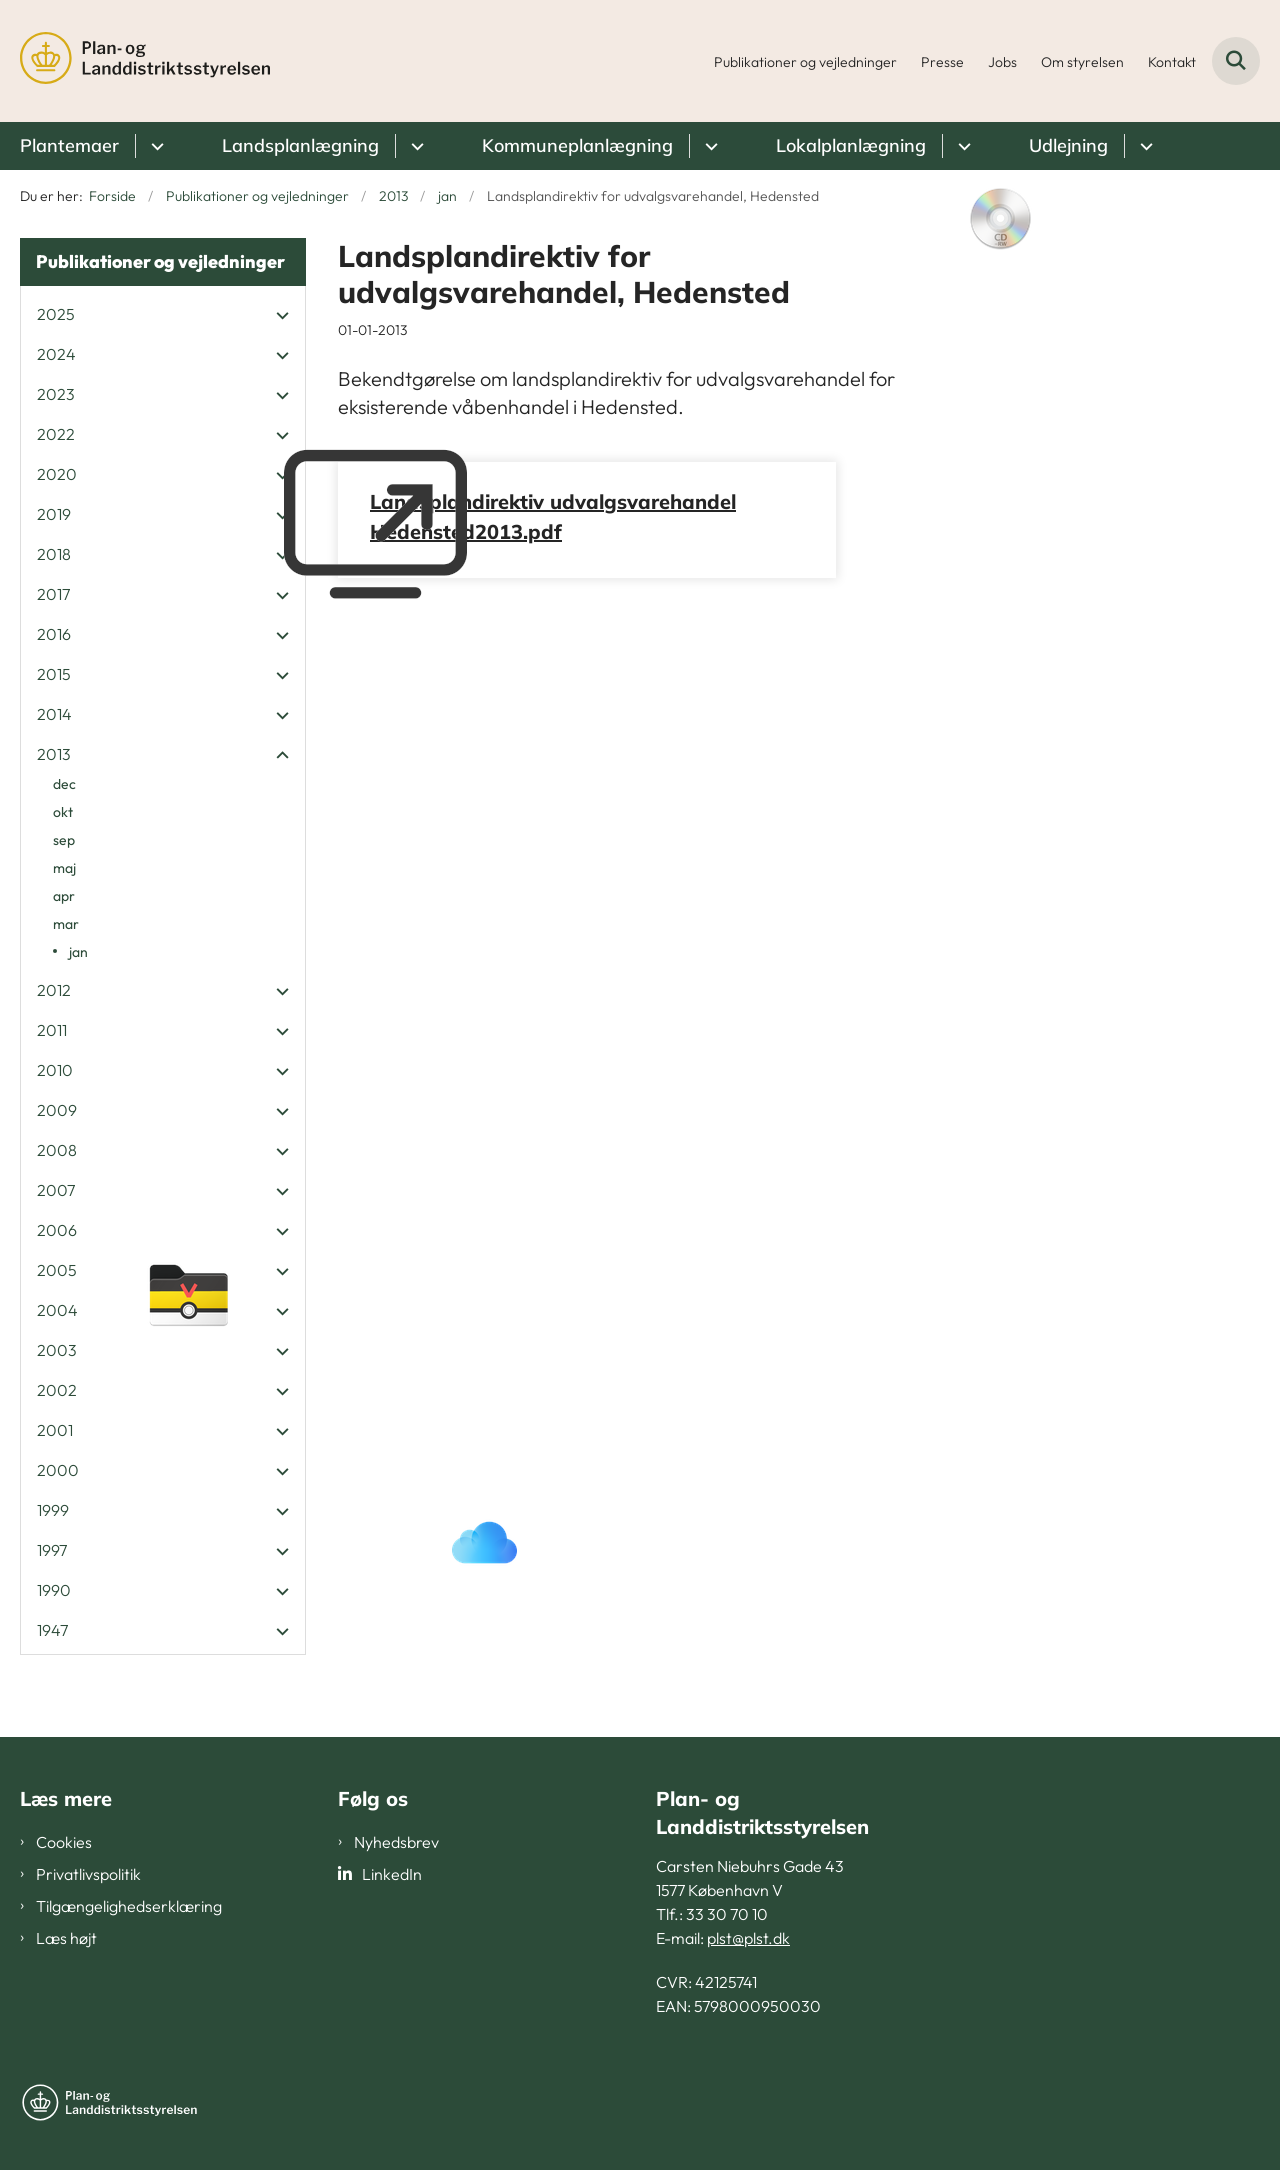 This screenshot has width=1280, height=2170. Describe the element at coordinates (375, 518) in the screenshot. I see `access desktop sharing settings` at that location.